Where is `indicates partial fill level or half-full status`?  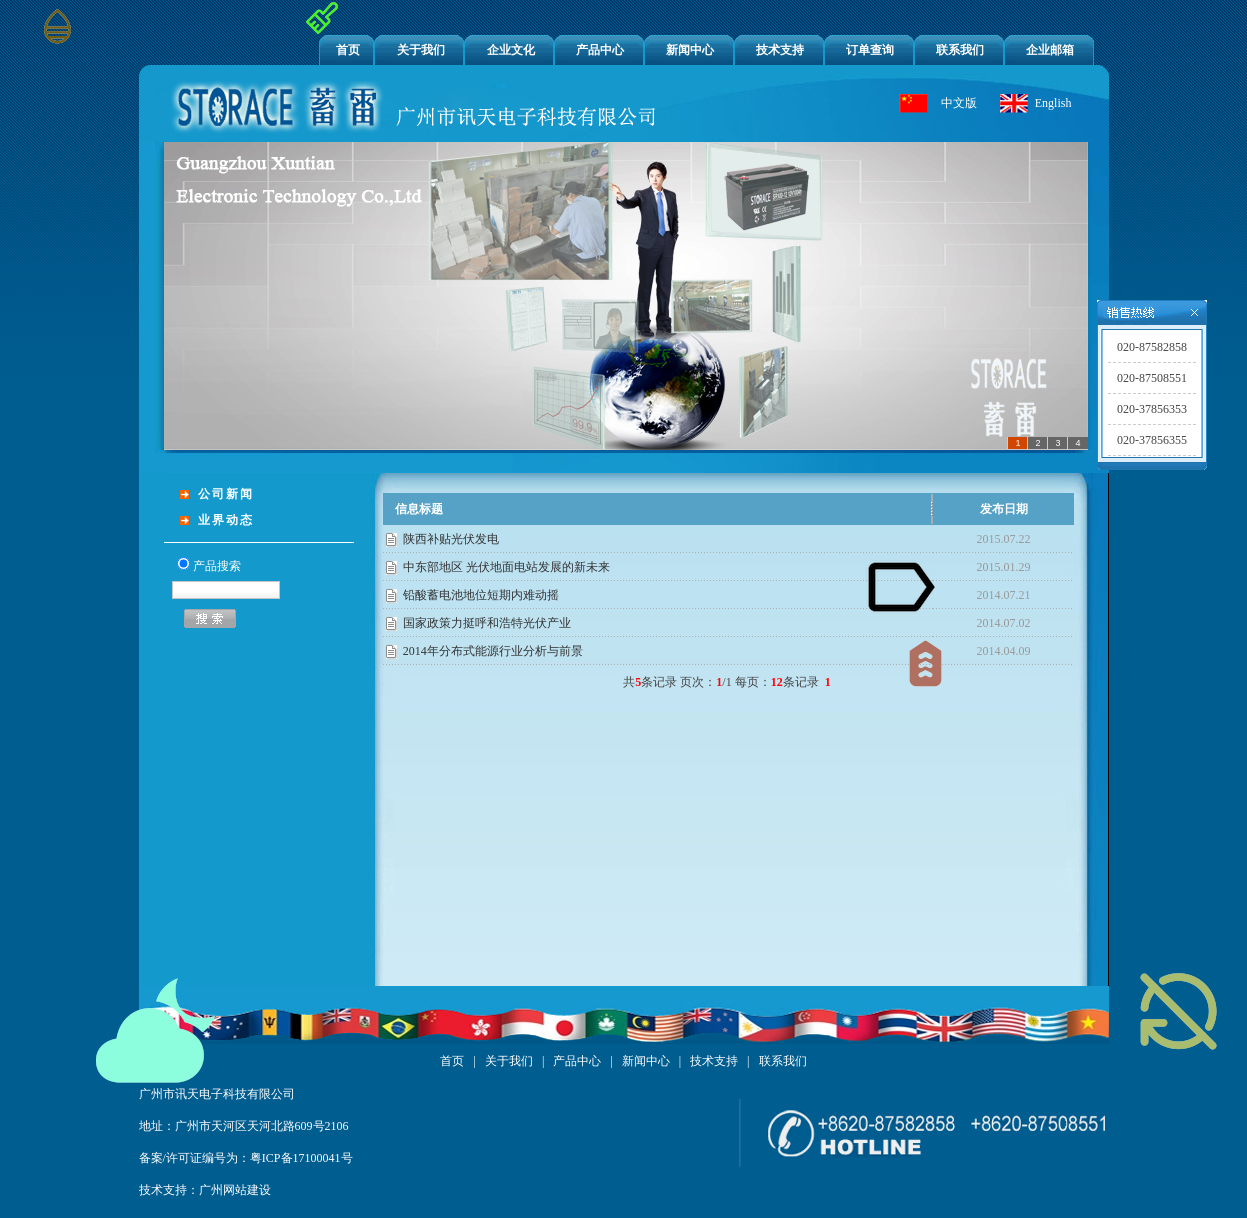 indicates partial fill level or half-full status is located at coordinates (57, 27).